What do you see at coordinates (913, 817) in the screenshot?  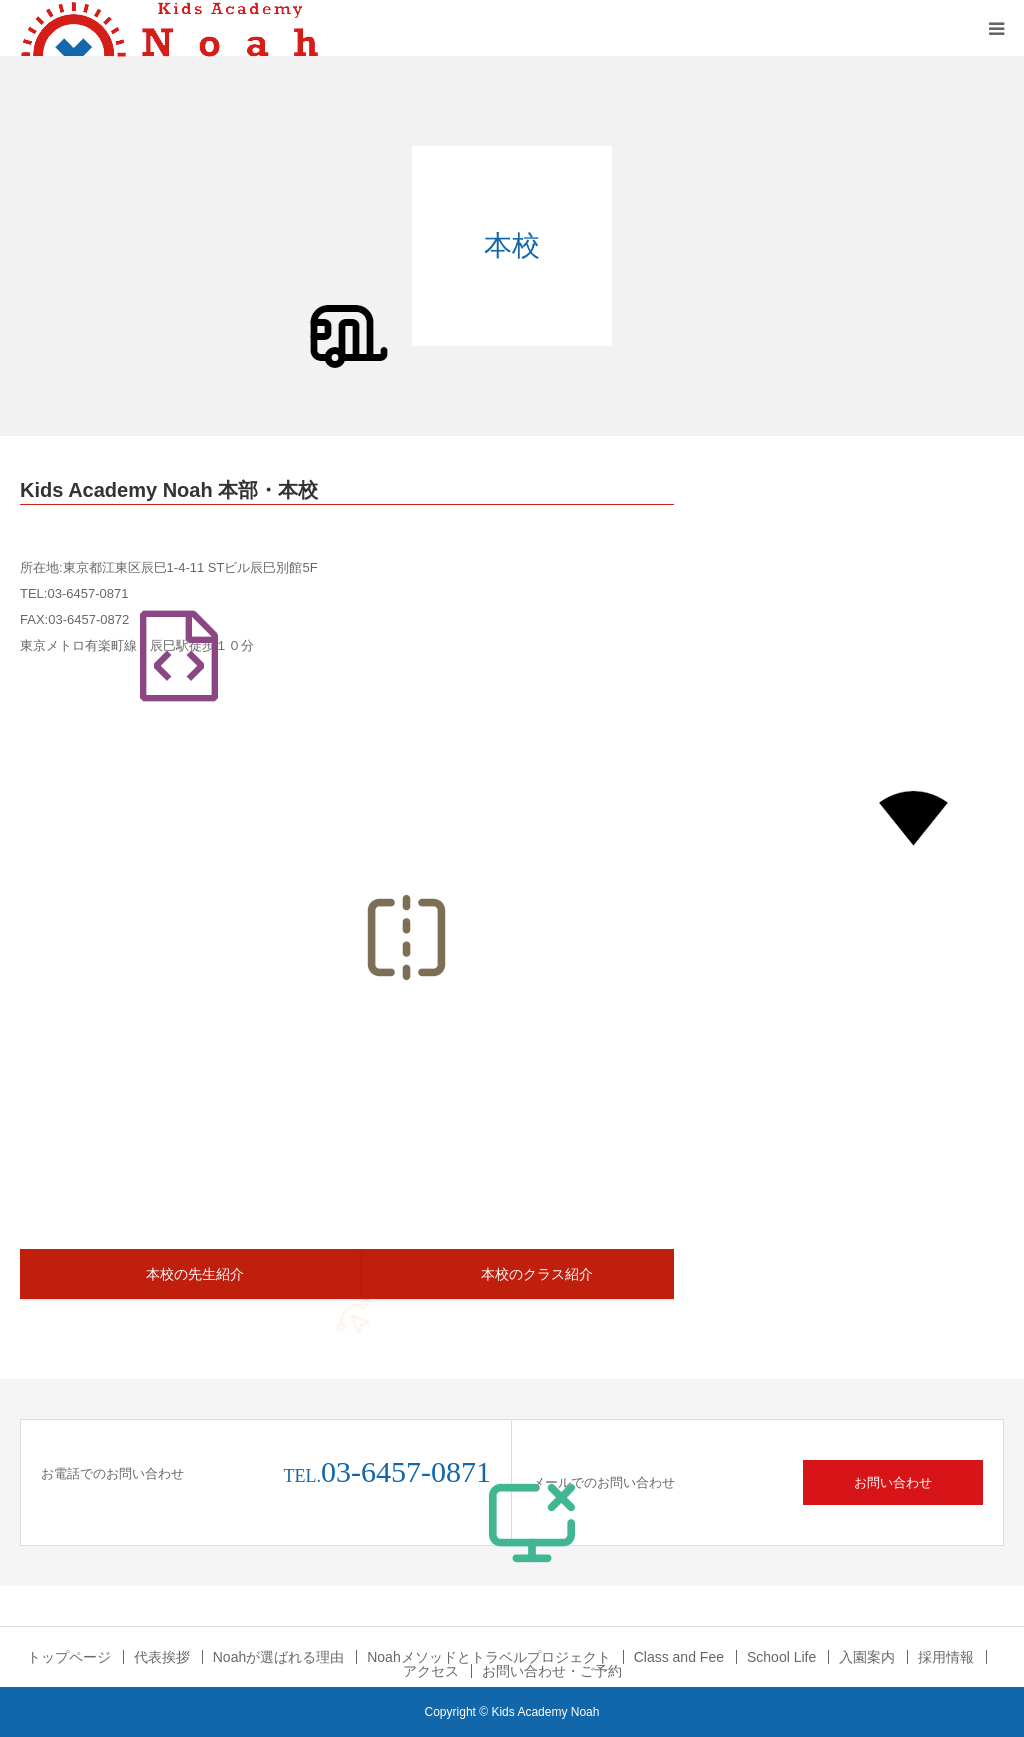 I see `indicates full wifi signal strength` at bounding box center [913, 817].